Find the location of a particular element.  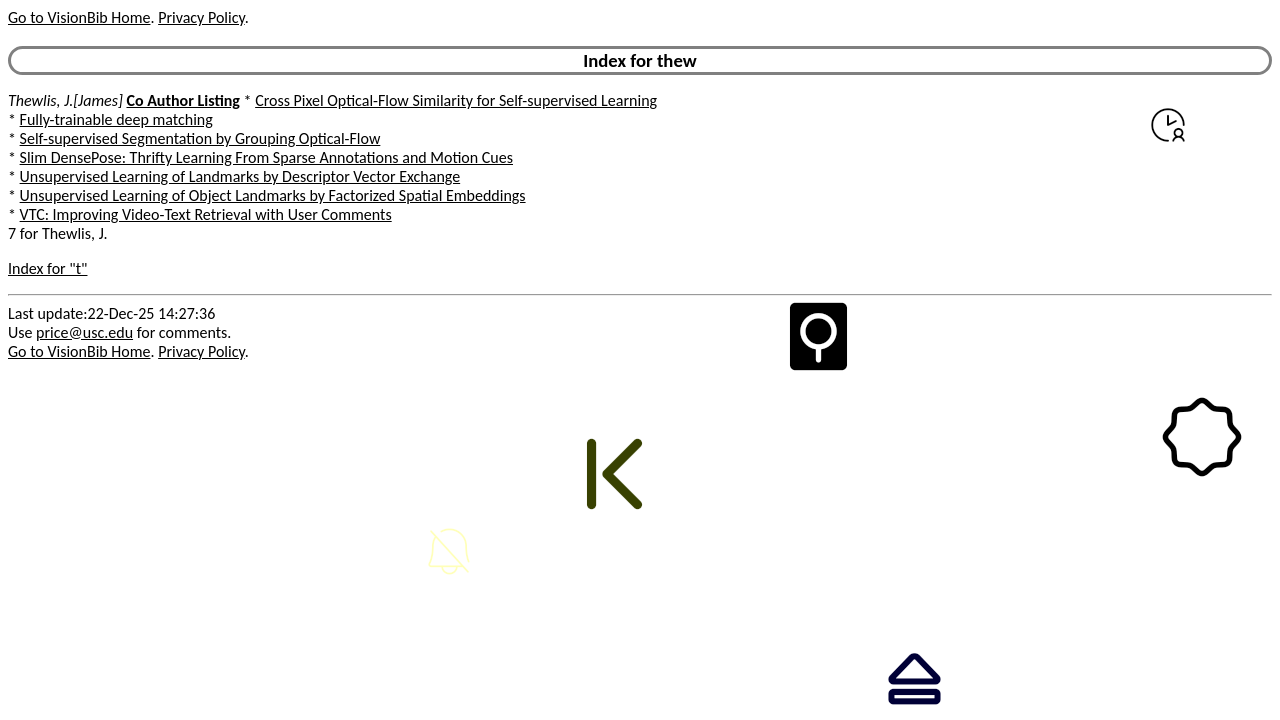

navigate to the beginning or first item is located at coordinates (613, 474).